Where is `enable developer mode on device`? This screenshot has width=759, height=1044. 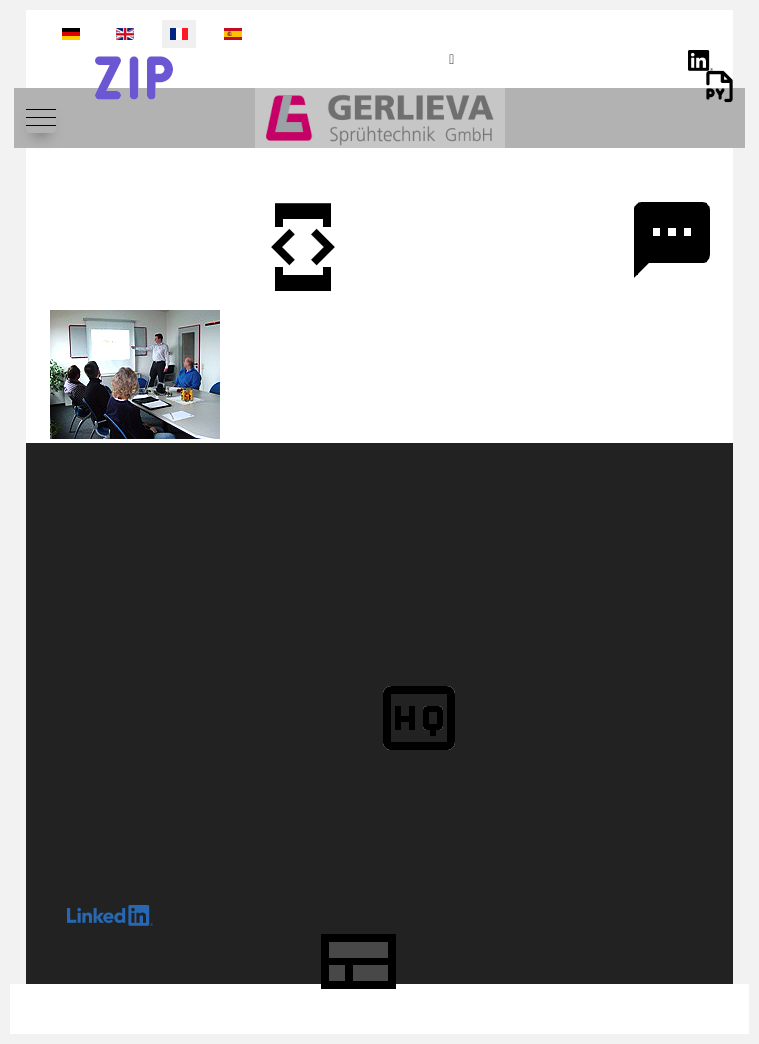 enable developer mode on device is located at coordinates (303, 247).